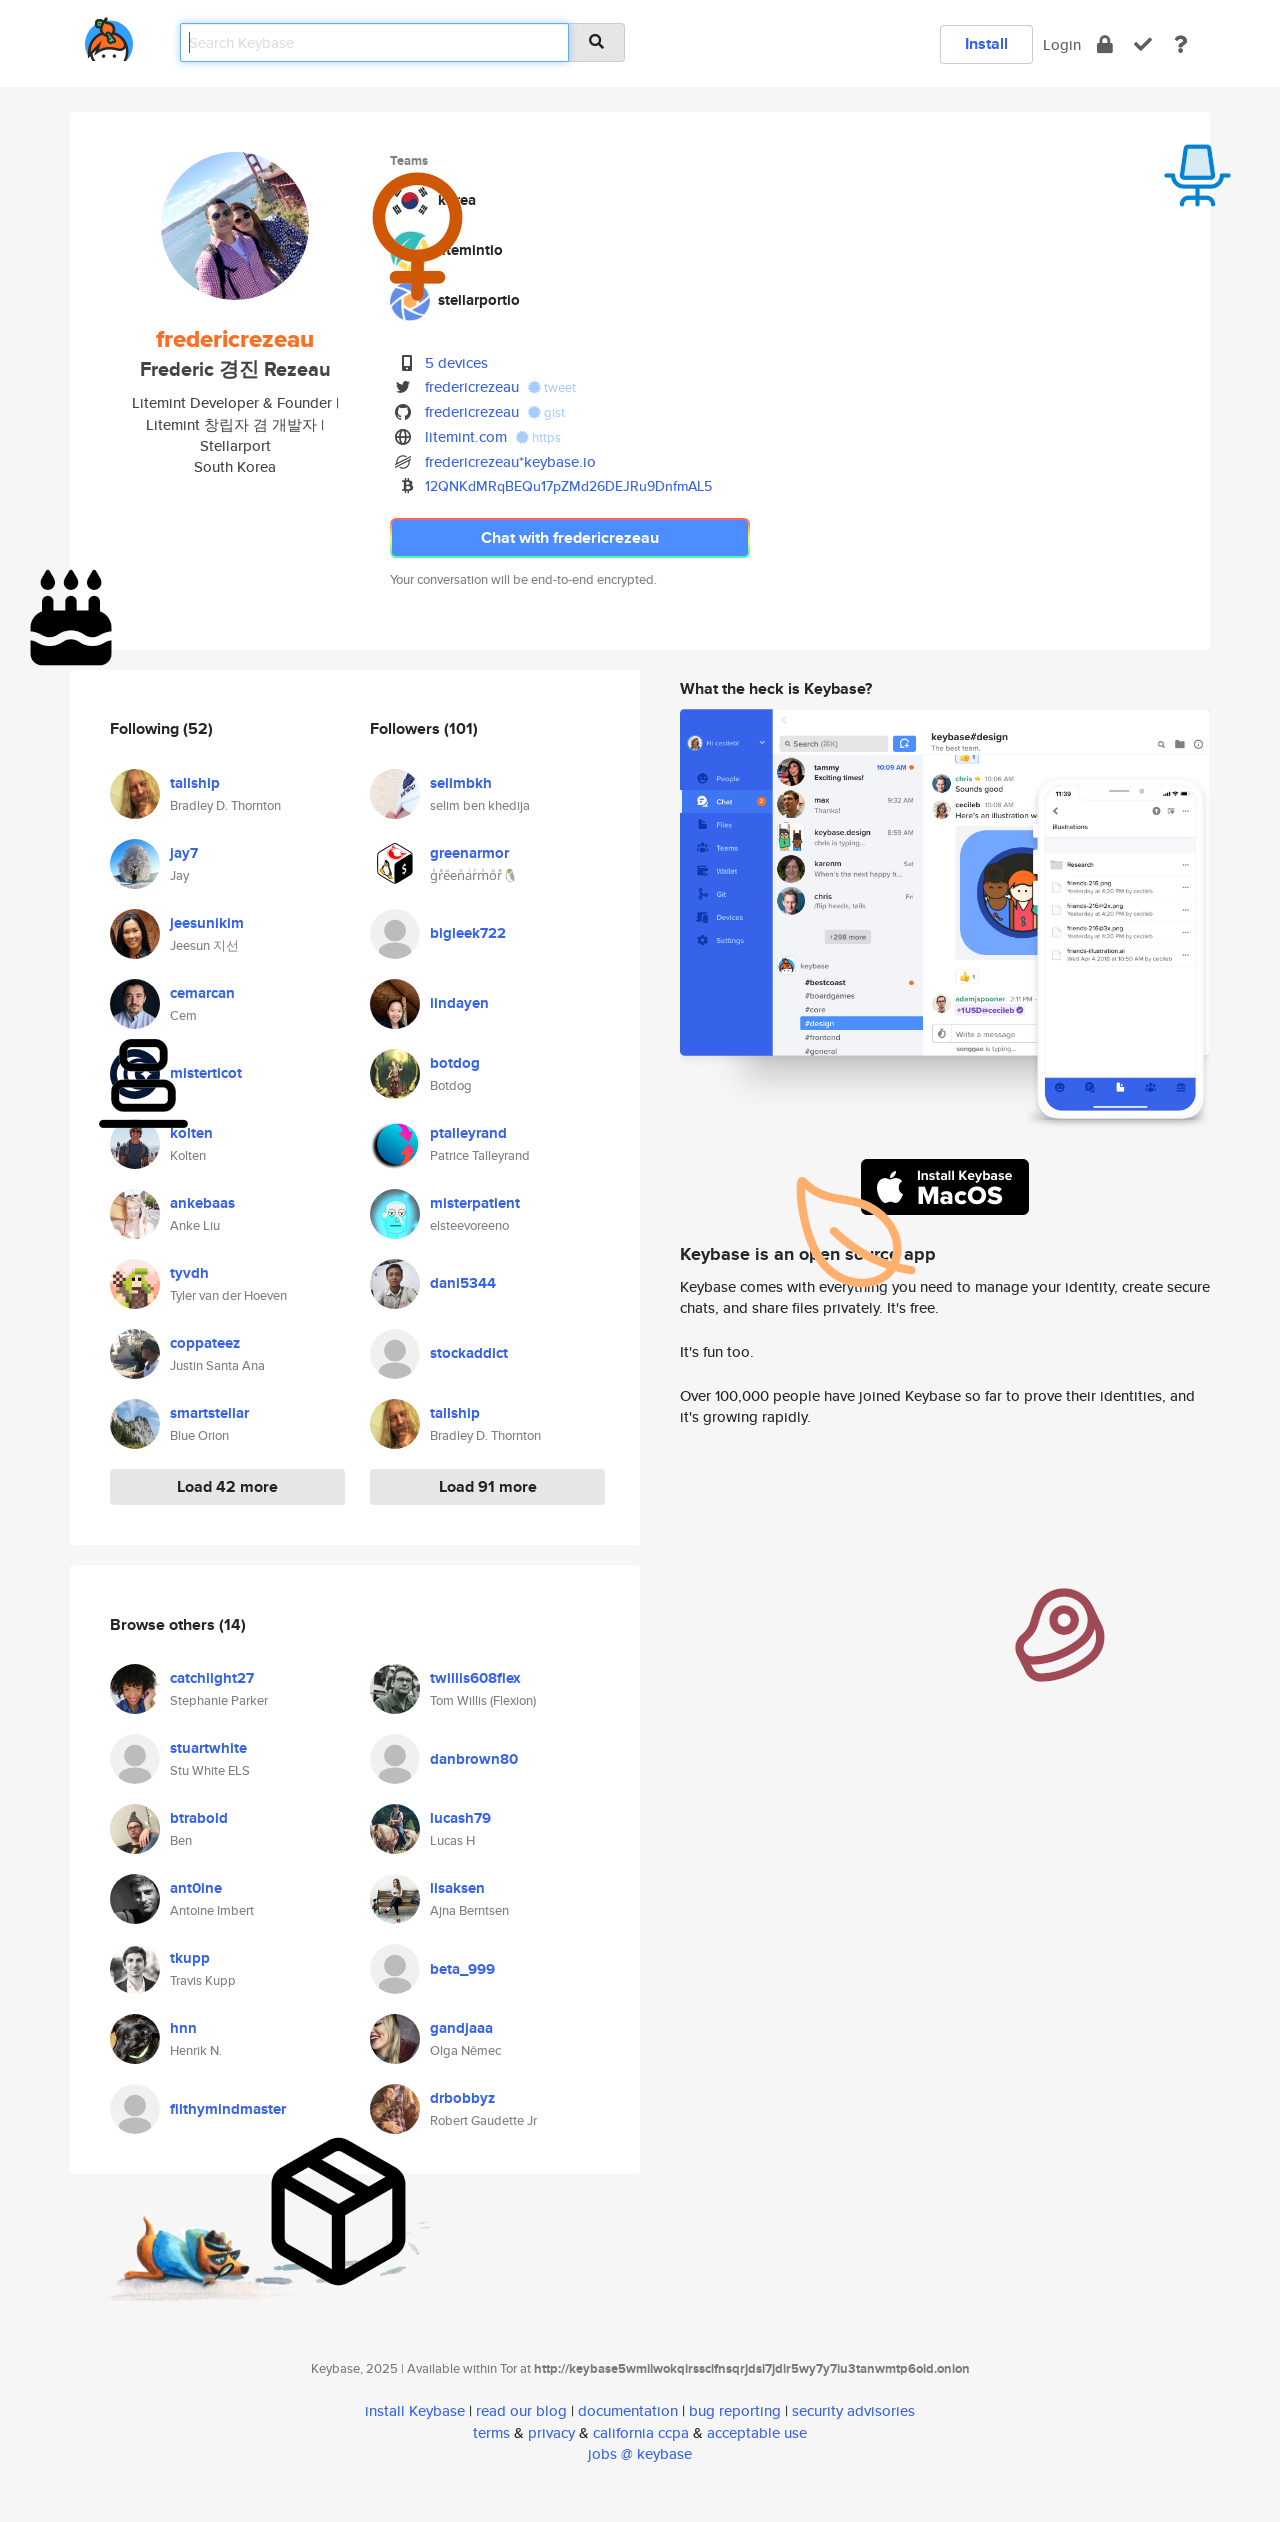 This screenshot has height=2522, width=1280. Describe the element at coordinates (417, 234) in the screenshot. I see `indicates female gender option` at that location.